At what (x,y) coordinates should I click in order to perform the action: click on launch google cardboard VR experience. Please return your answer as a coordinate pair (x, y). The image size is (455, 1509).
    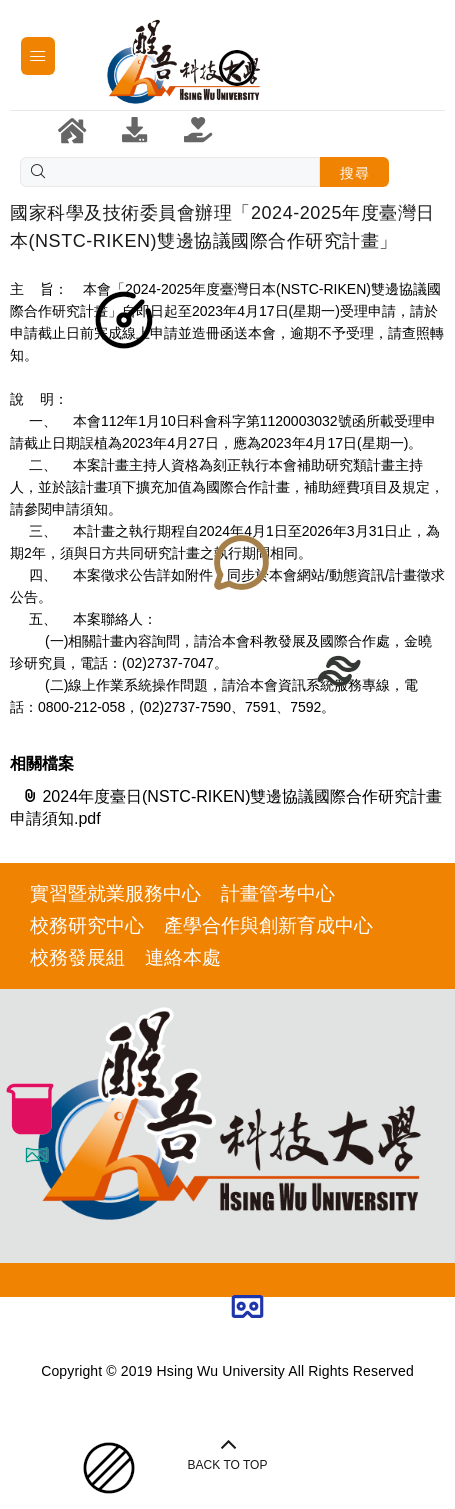
    Looking at the image, I should click on (247, 1306).